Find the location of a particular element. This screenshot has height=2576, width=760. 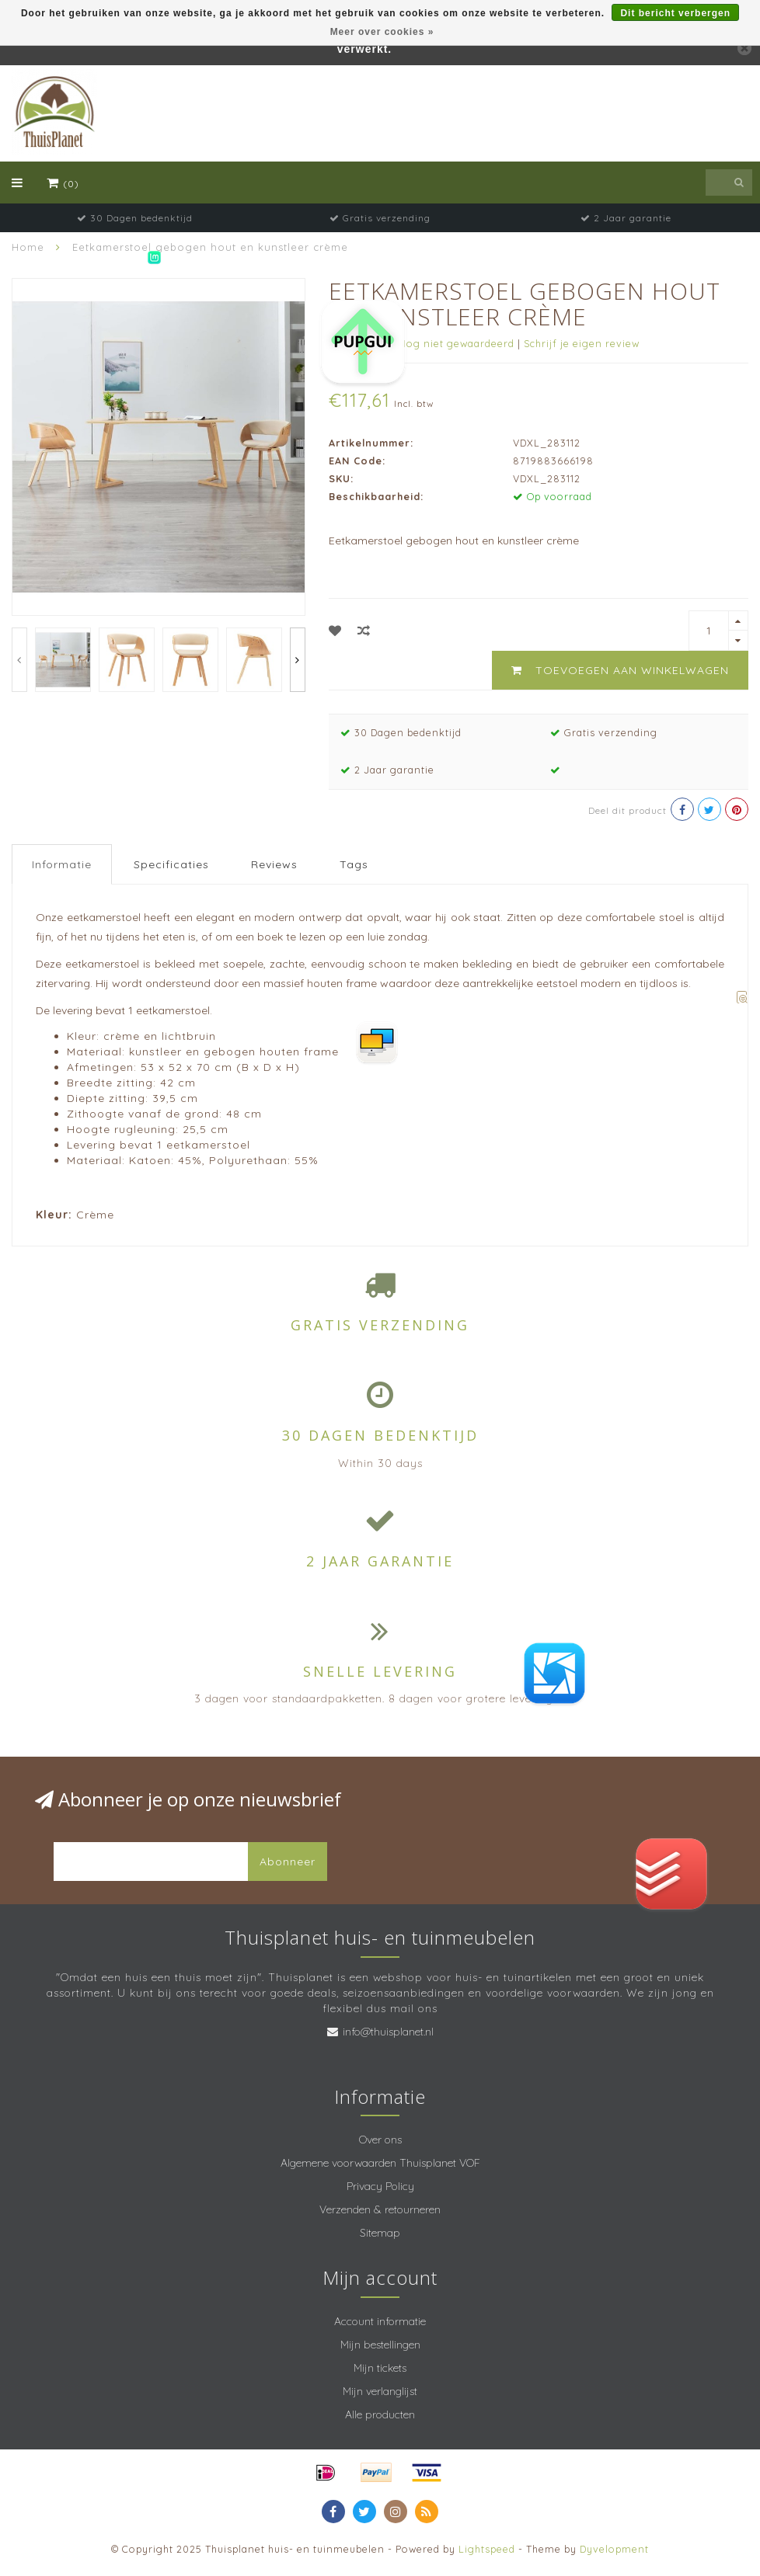

open document viewer app is located at coordinates (742, 997).